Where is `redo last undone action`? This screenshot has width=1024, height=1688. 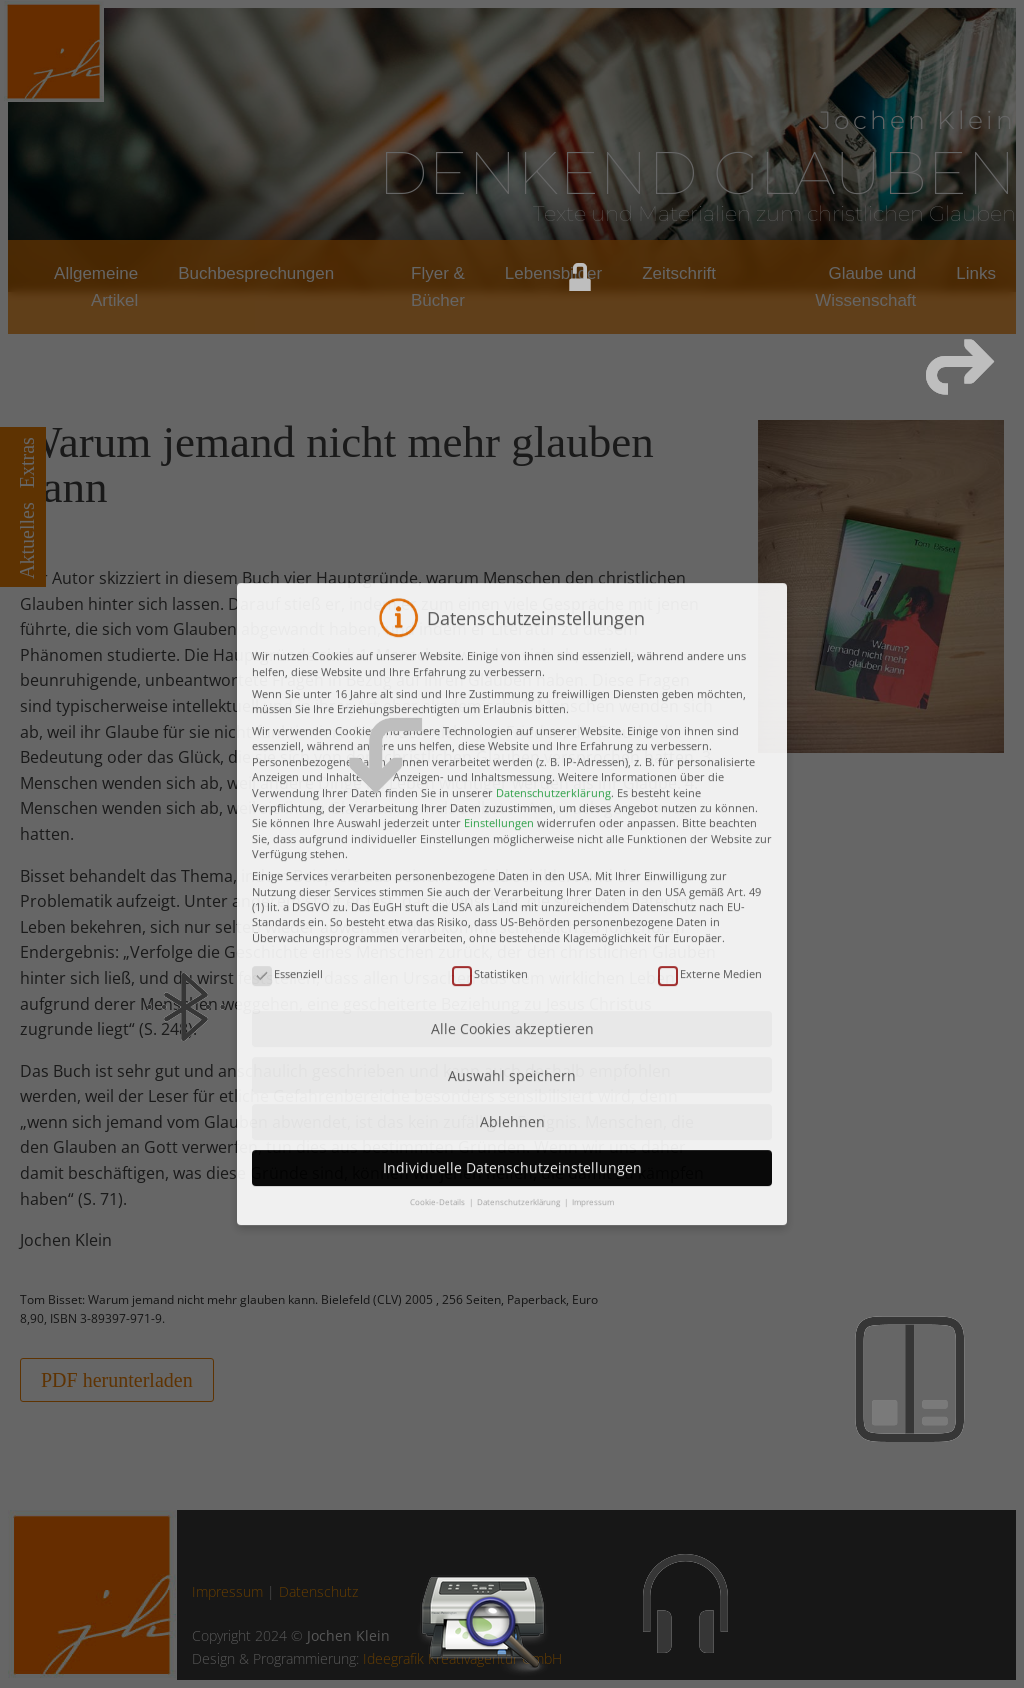
redo last undone action is located at coordinates (959, 367).